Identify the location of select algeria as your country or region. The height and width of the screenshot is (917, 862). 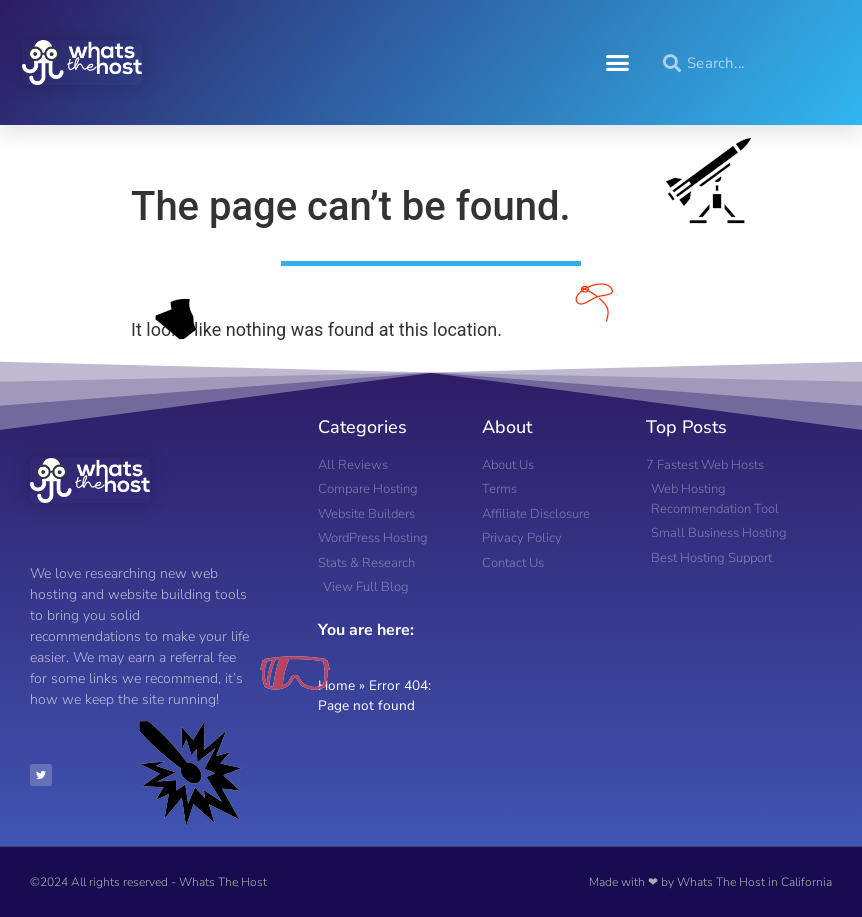
(176, 319).